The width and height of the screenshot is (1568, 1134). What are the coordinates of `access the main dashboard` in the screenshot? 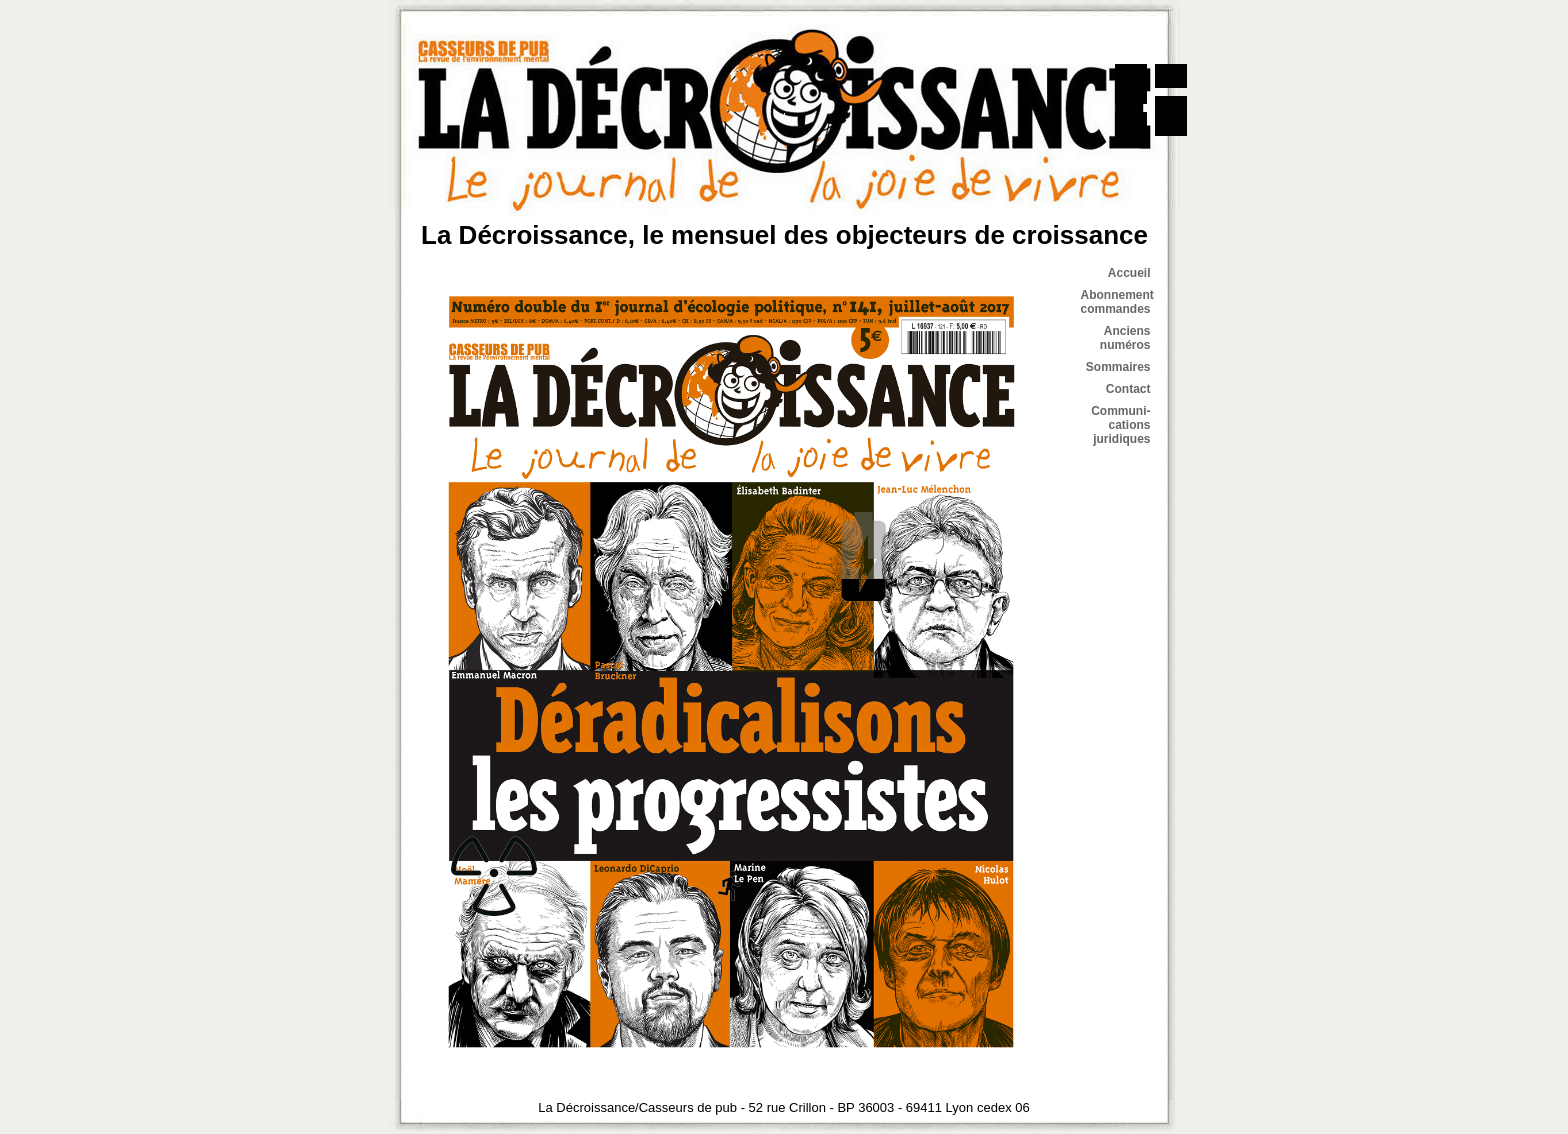 It's located at (1151, 100).